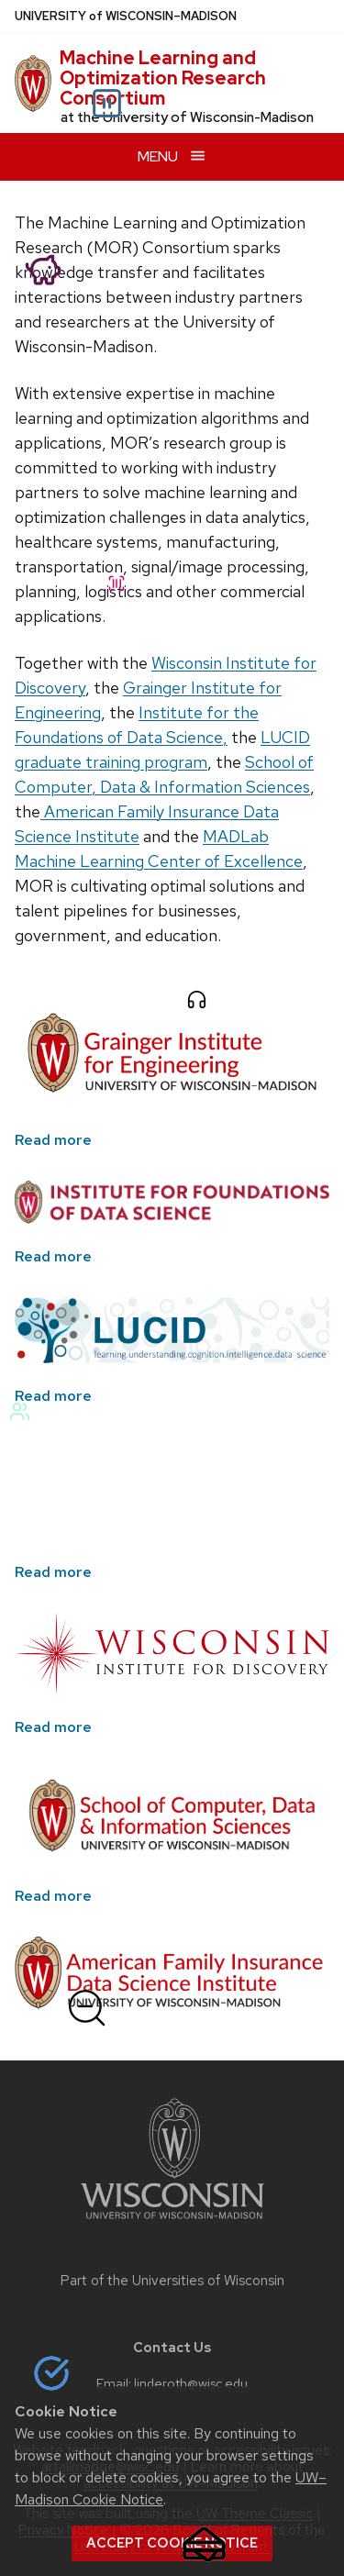 This screenshot has width=344, height=2576. Describe the element at coordinates (43, 271) in the screenshot. I see `access savings or budget features` at that location.